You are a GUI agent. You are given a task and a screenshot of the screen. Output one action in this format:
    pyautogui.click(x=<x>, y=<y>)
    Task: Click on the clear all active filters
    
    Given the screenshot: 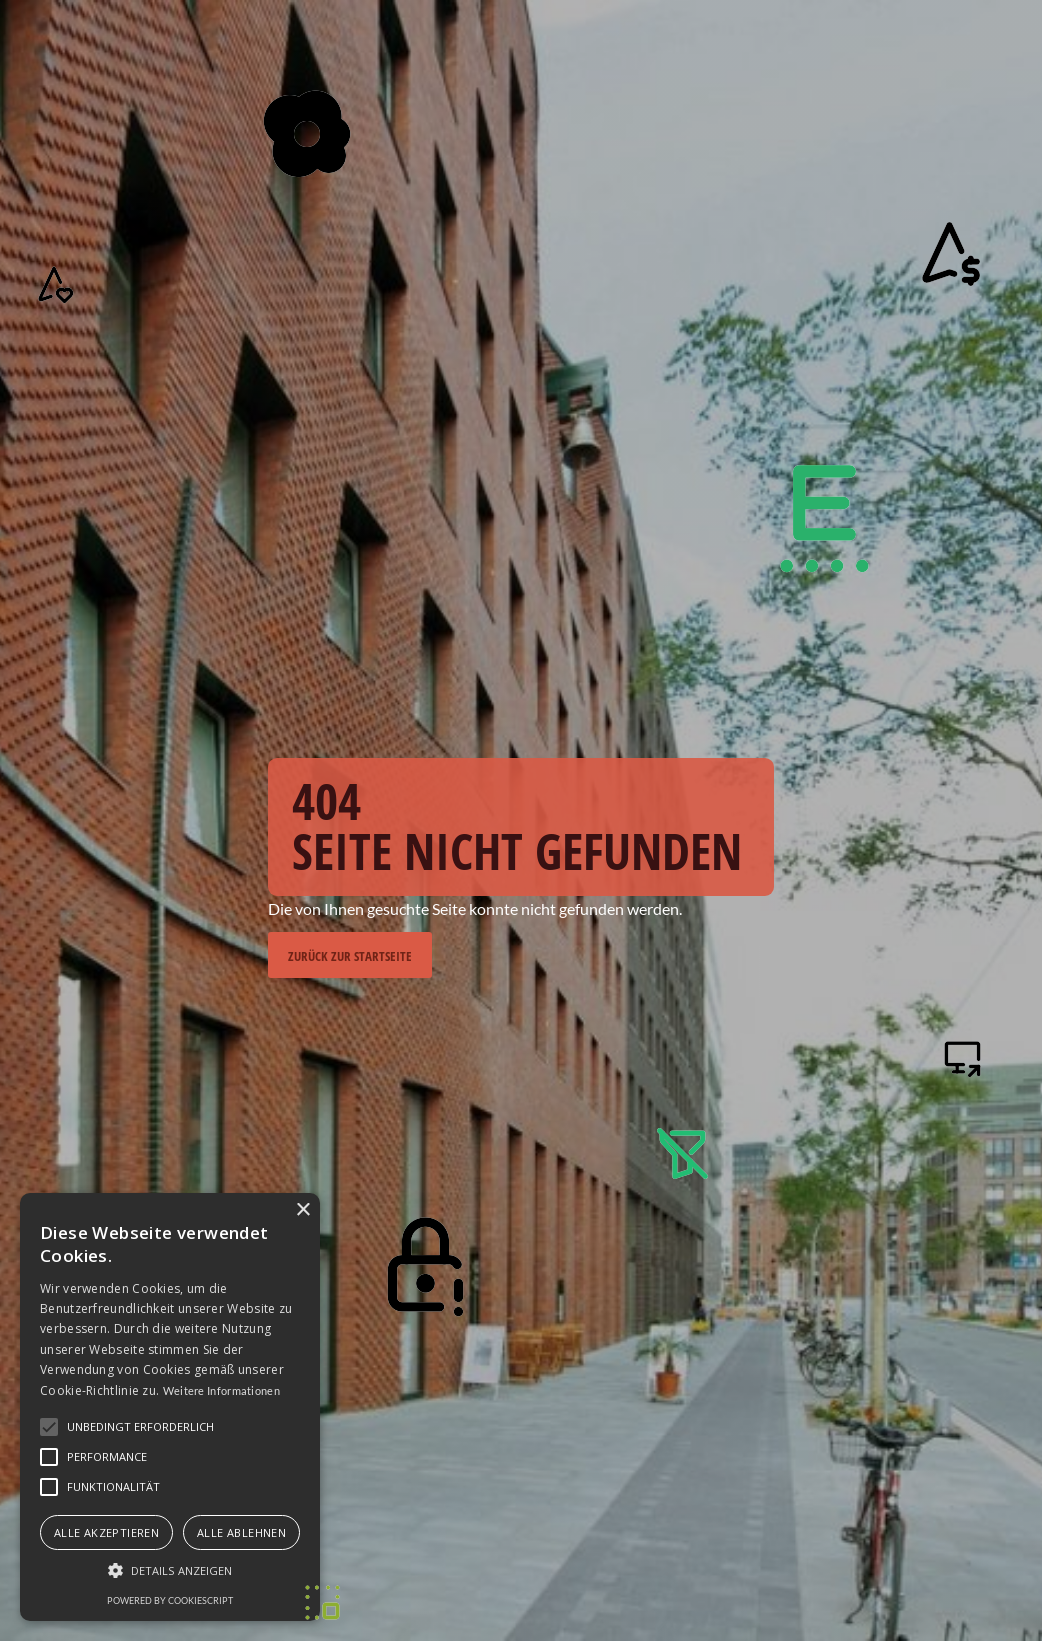 What is the action you would take?
    pyautogui.click(x=682, y=1153)
    